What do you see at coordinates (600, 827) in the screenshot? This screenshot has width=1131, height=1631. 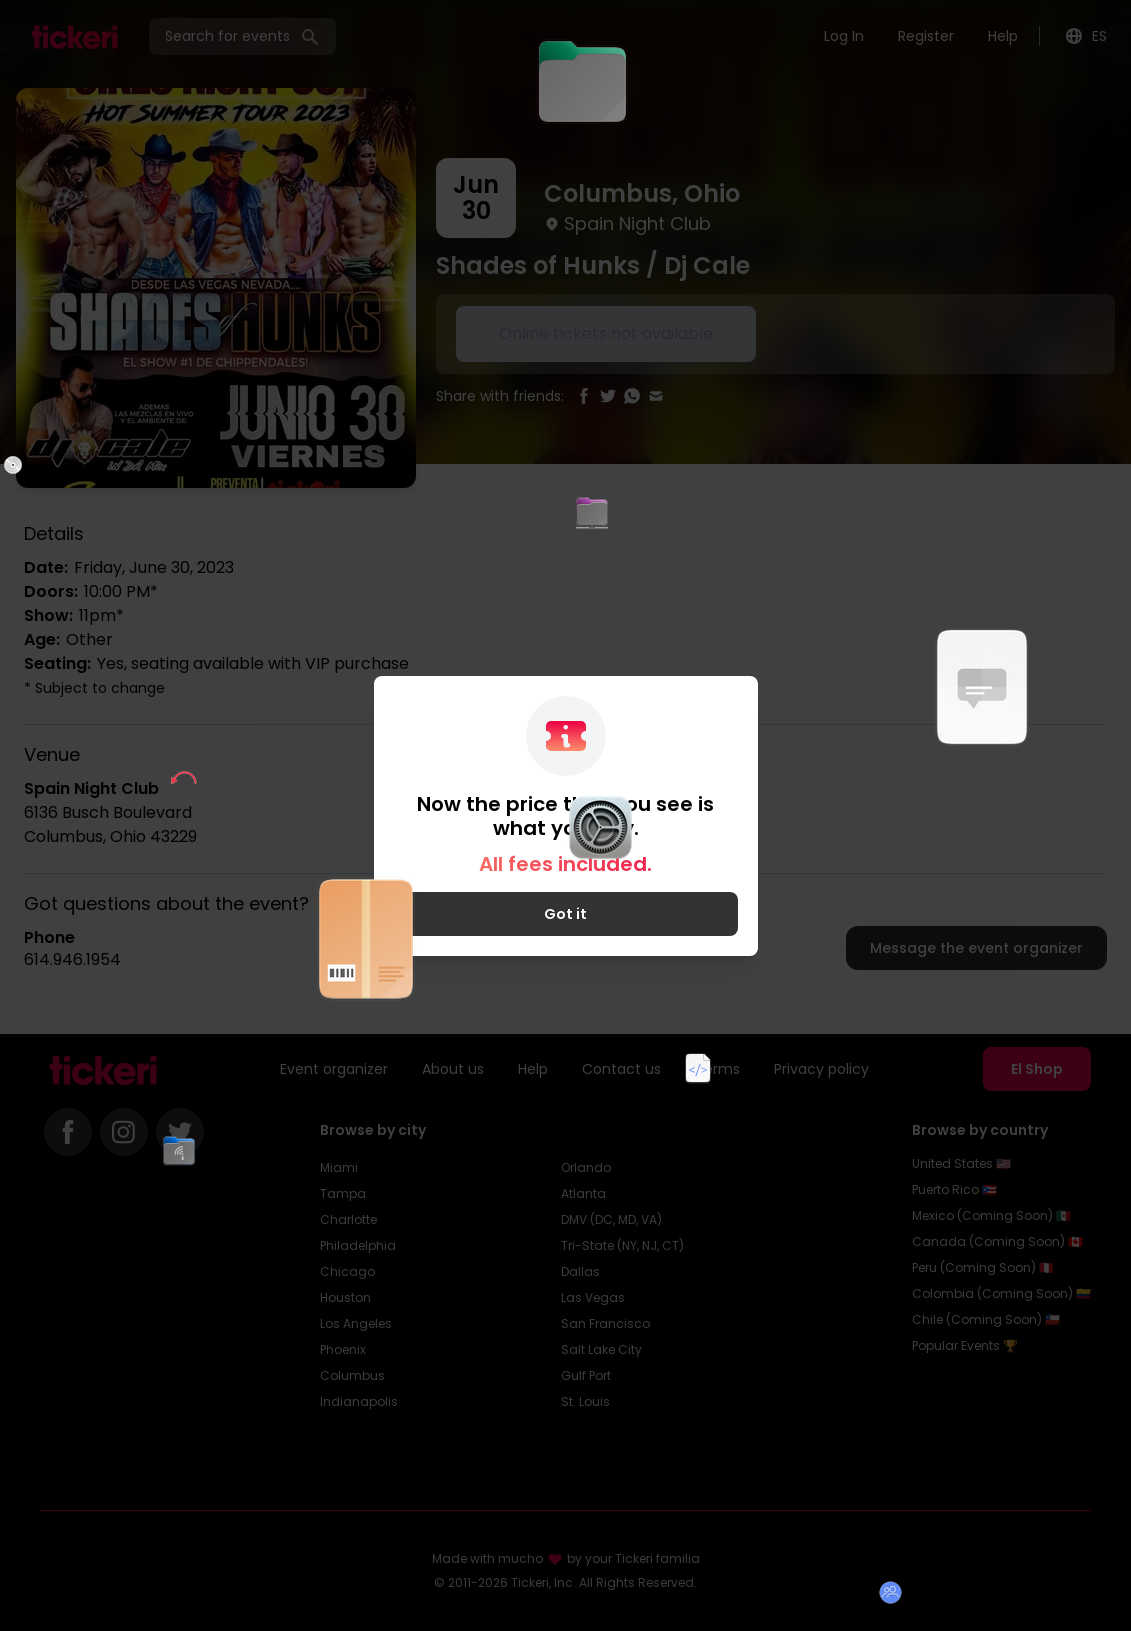 I see `open system settings or preferences` at bounding box center [600, 827].